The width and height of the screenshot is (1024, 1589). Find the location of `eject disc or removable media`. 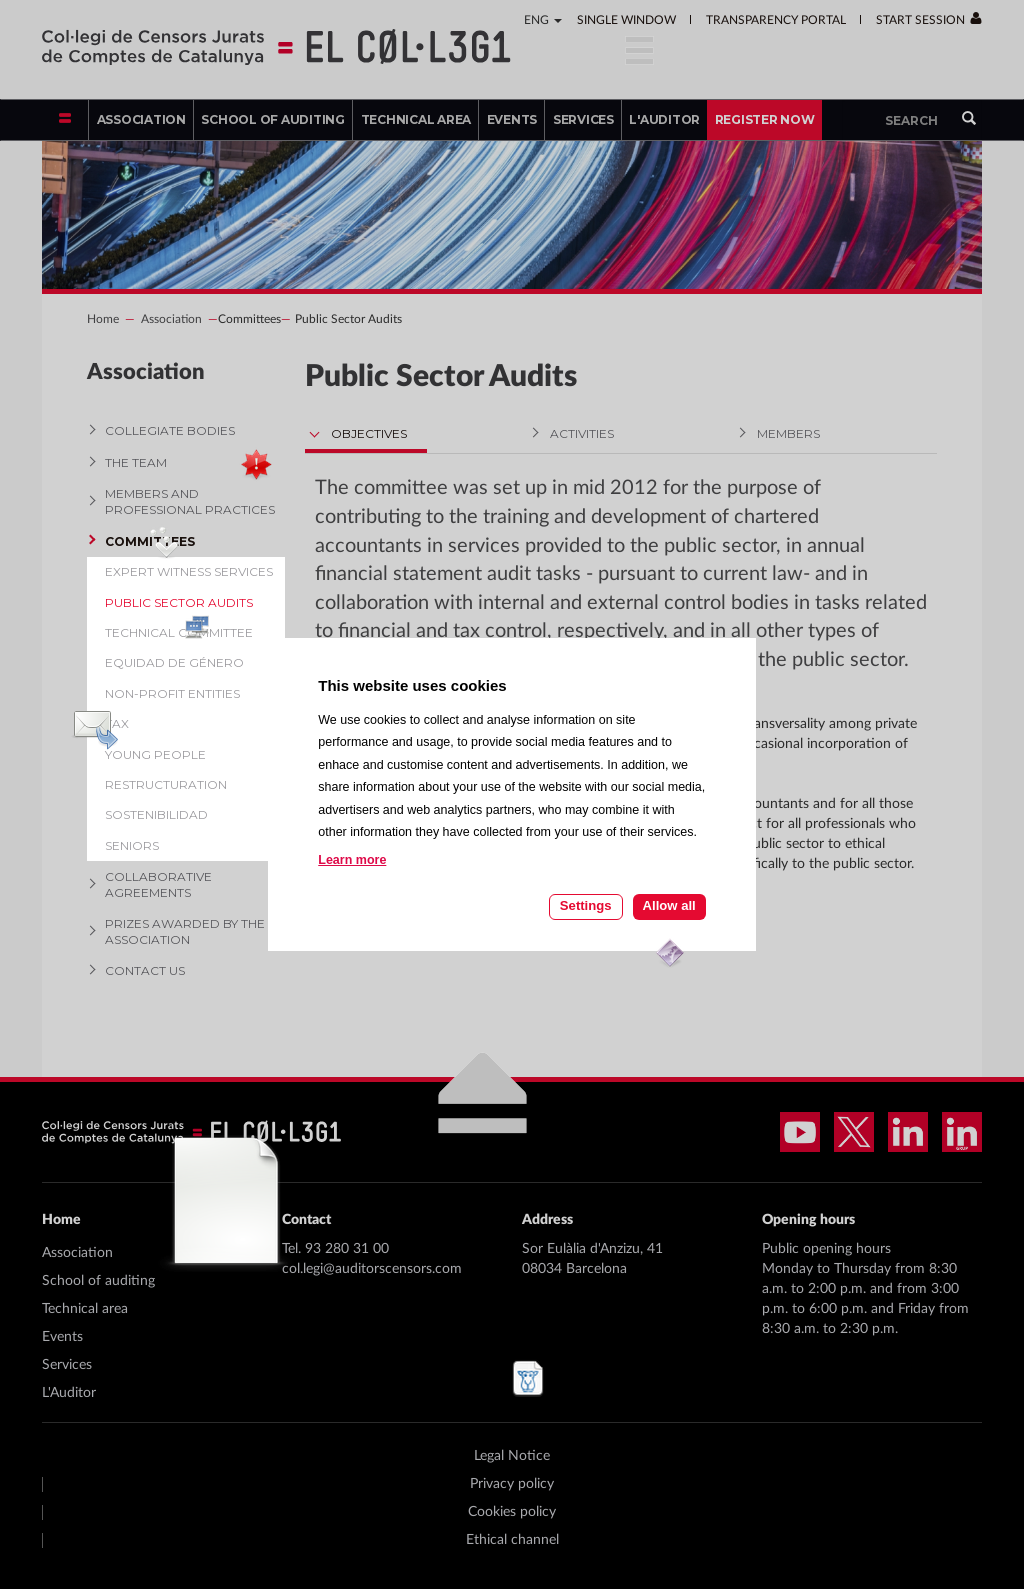

eject disc or removable media is located at coordinates (482, 1096).